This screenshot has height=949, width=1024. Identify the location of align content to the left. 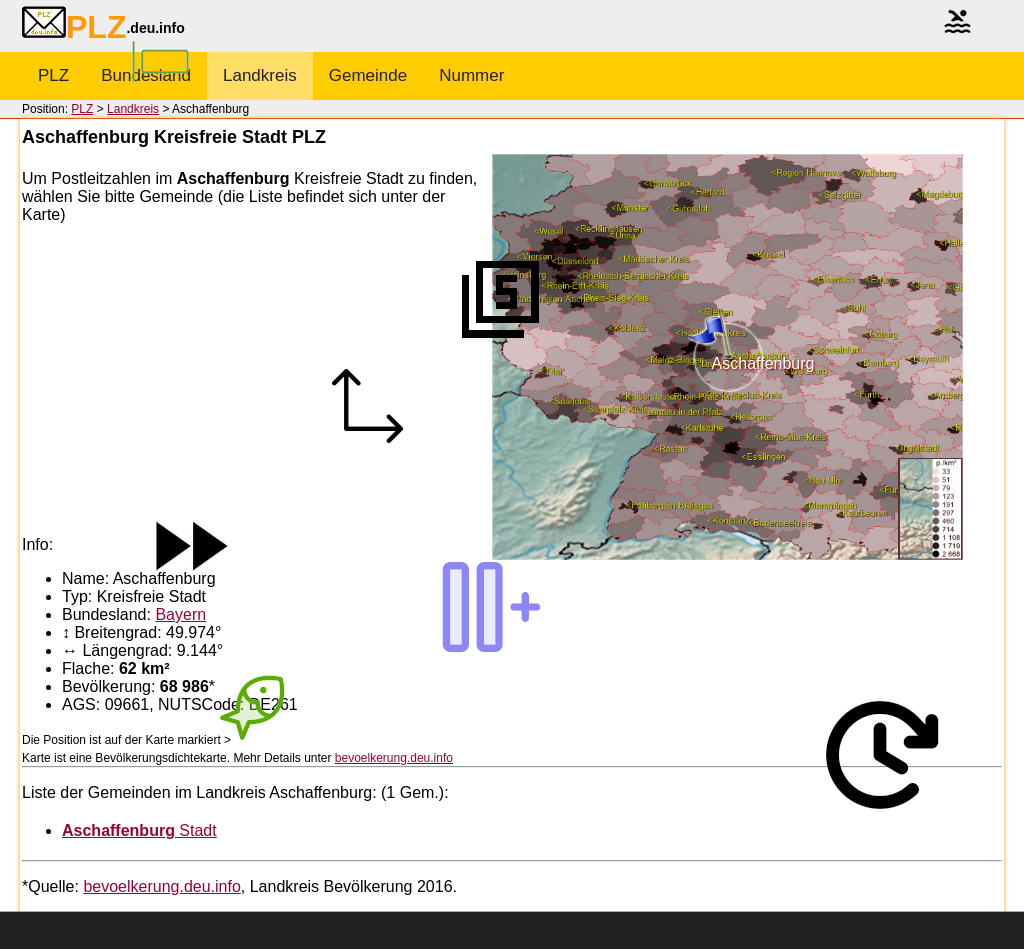
(159, 61).